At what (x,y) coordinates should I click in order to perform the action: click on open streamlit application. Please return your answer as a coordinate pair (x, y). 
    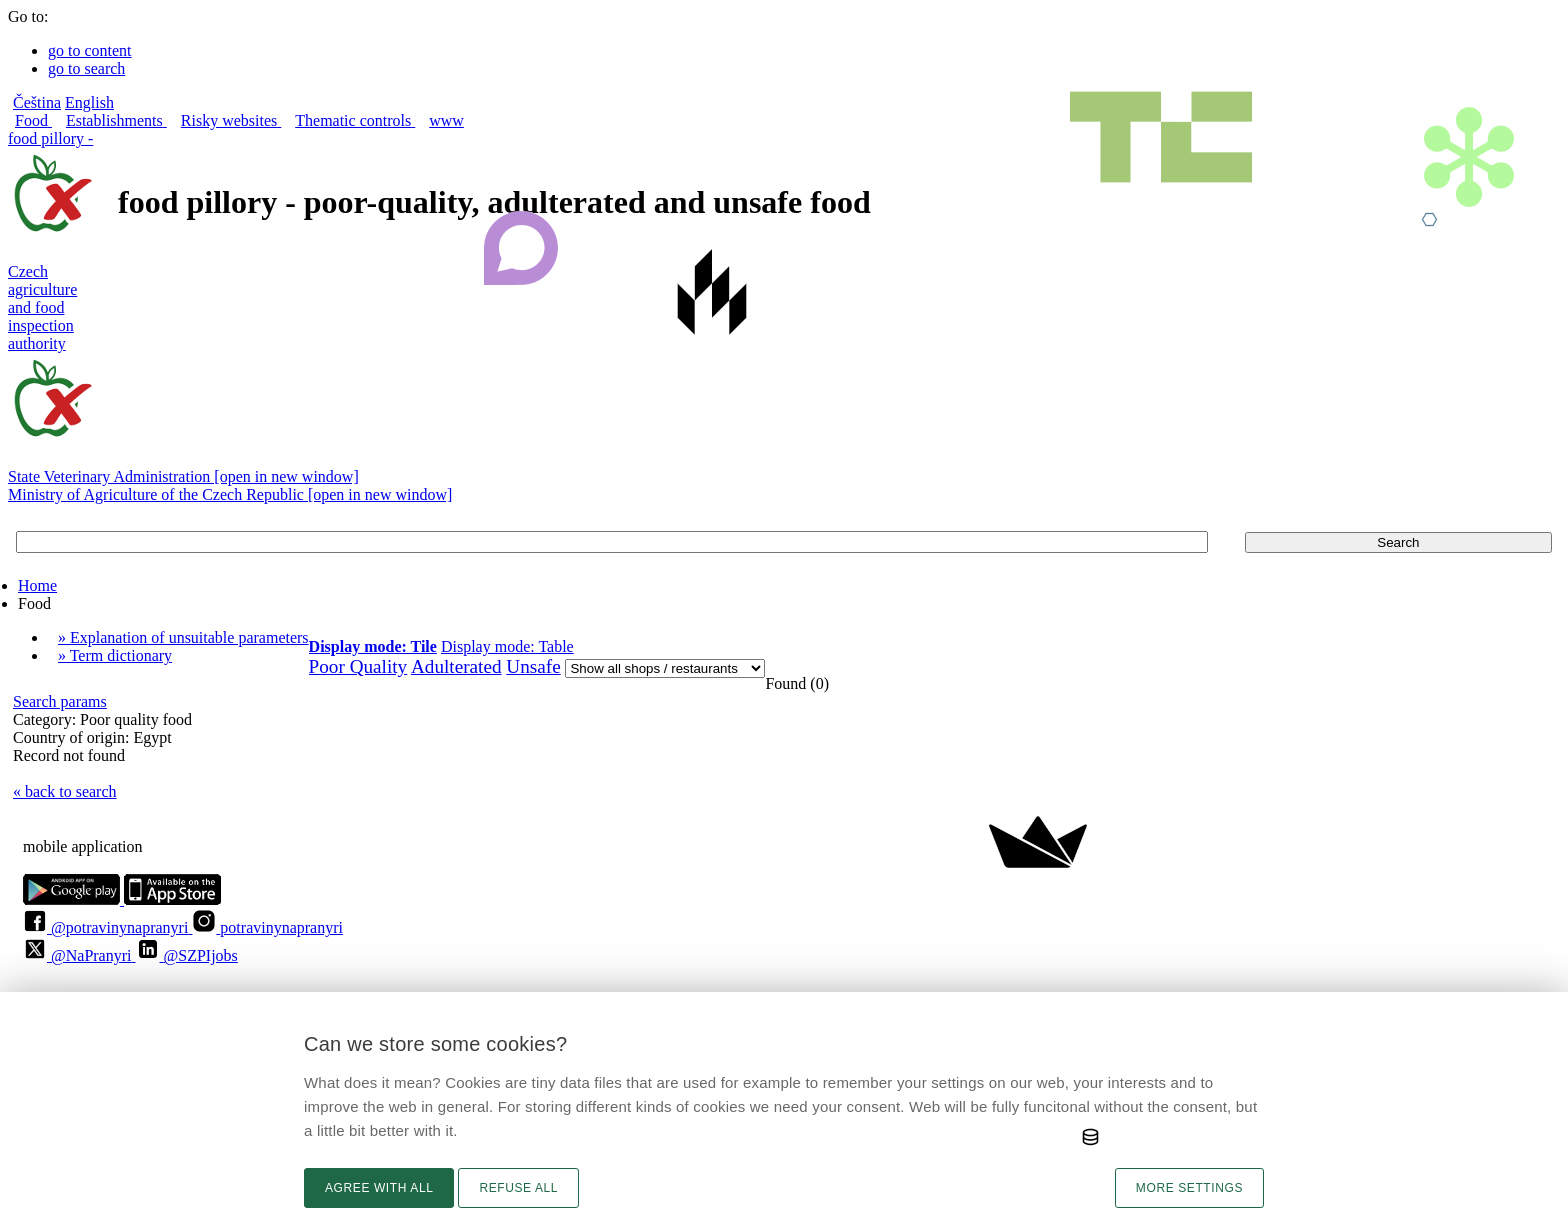
    Looking at the image, I should click on (1038, 842).